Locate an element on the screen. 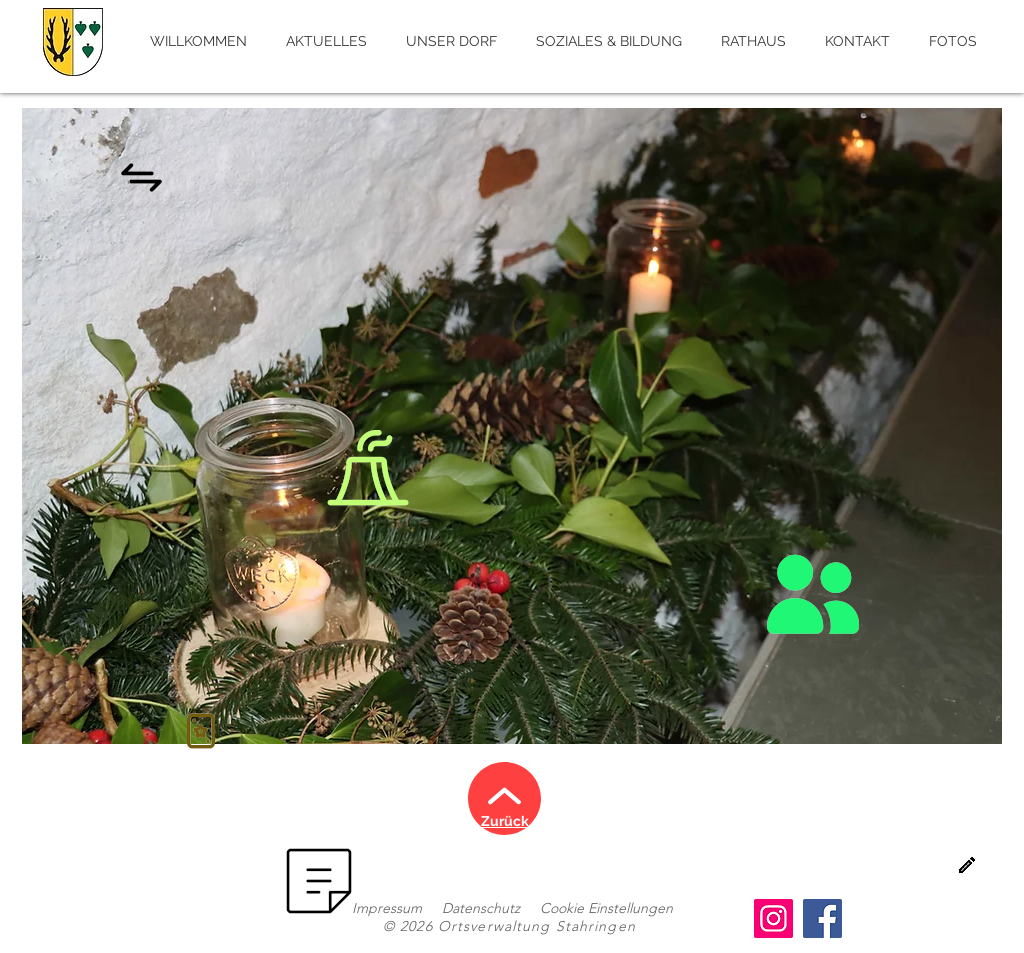 The height and width of the screenshot is (953, 1024). view group members is located at coordinates (813, 593).